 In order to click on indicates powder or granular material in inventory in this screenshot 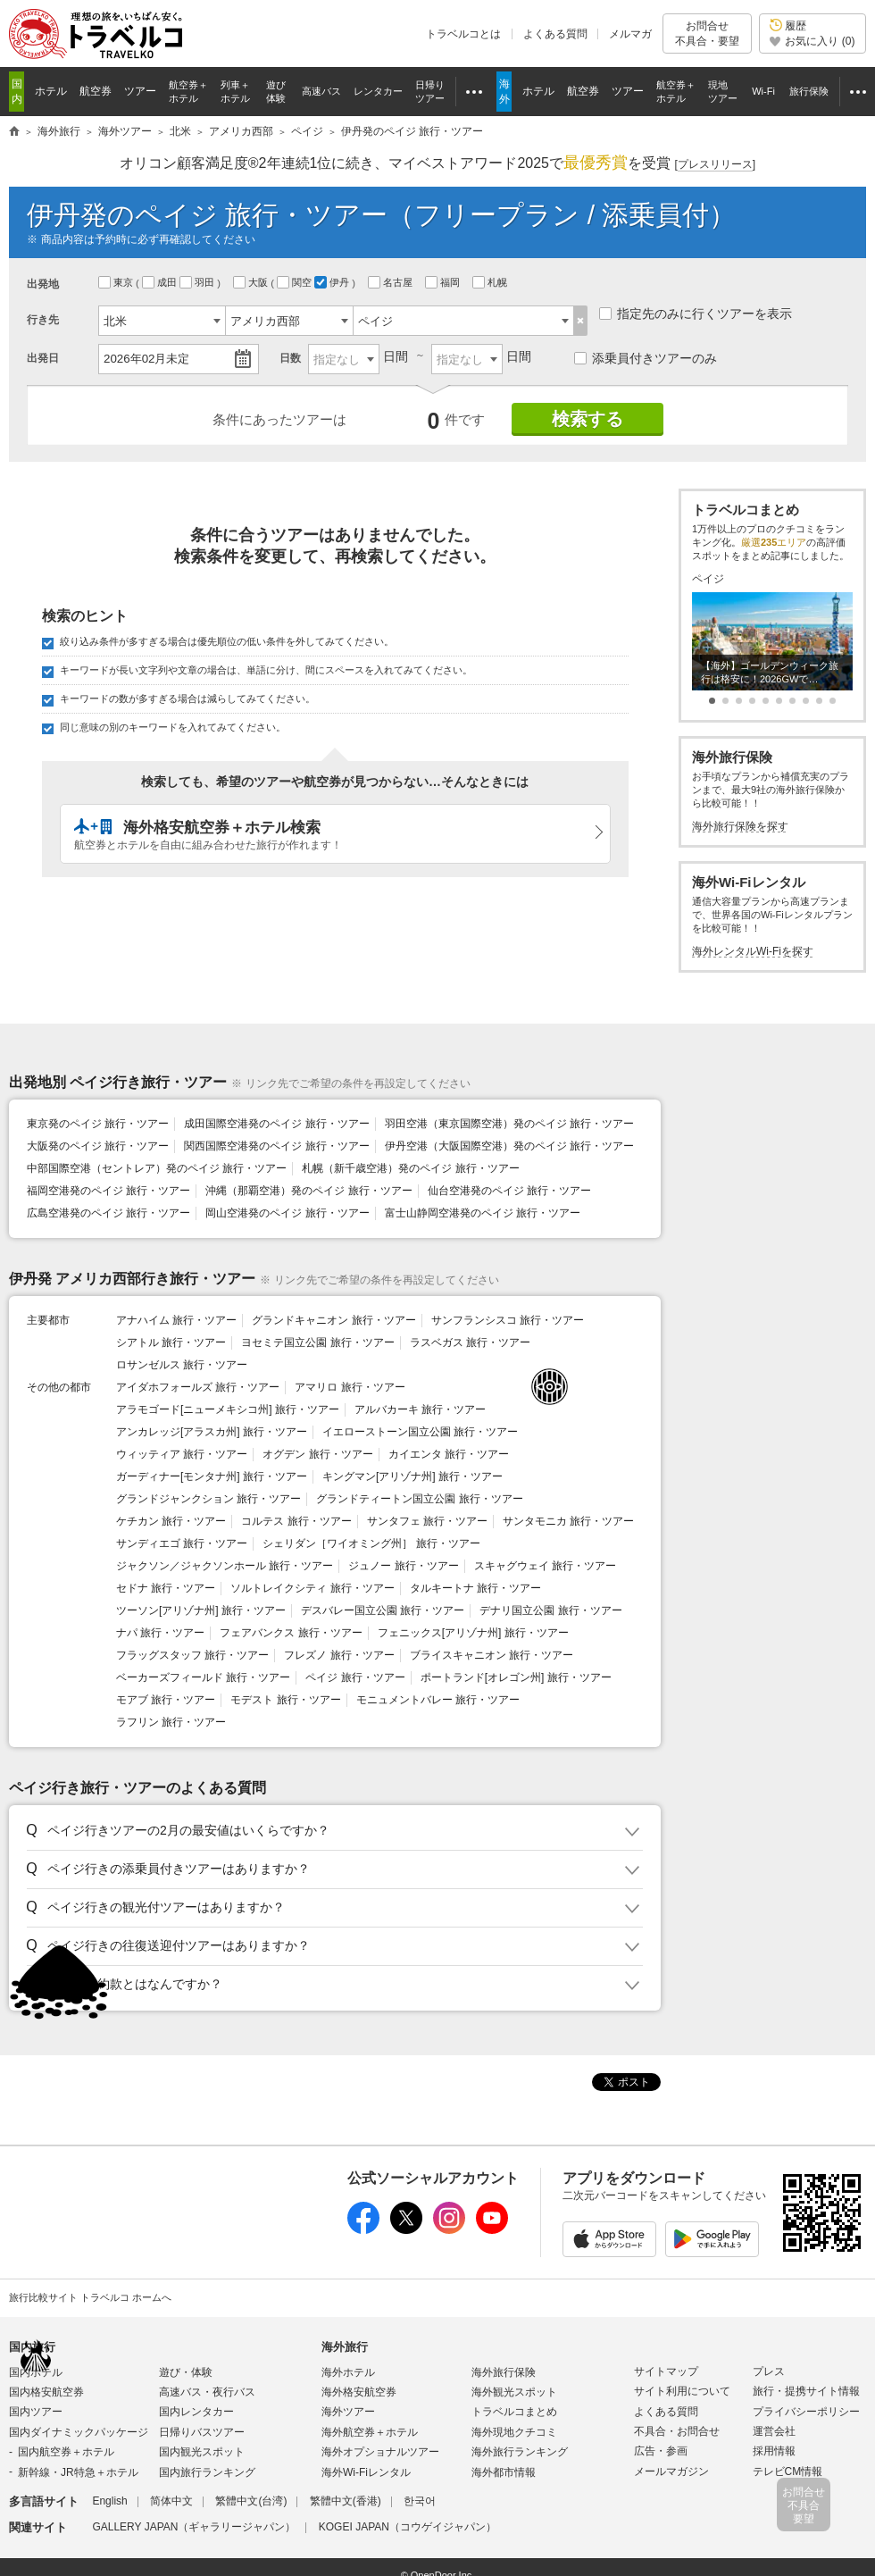, I will do `click(58, 1982)`.